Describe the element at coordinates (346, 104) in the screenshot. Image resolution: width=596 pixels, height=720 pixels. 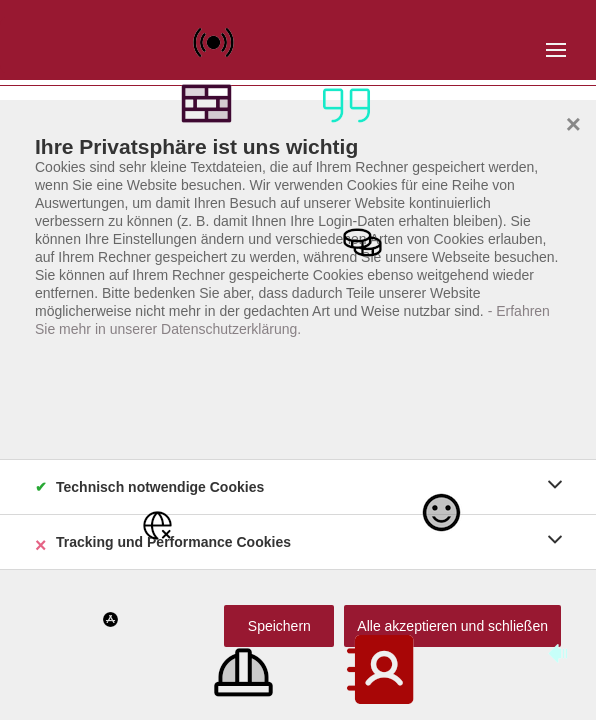
I see `insert a block quote` at that location.